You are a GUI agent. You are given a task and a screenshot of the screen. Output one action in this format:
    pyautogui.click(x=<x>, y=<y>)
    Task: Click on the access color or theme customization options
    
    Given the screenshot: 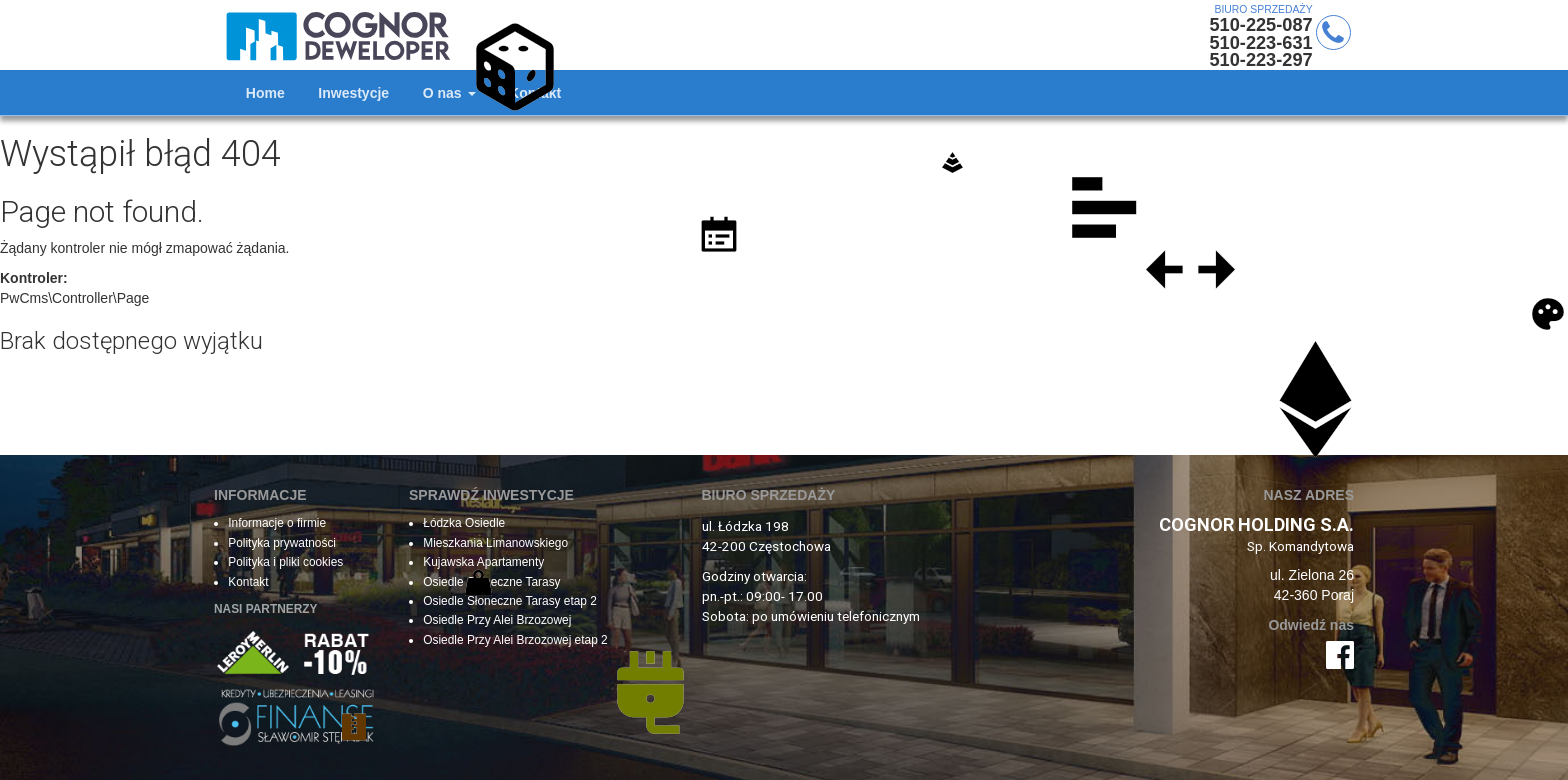 What is the action you would take?
    pyautogui.click(x=1548, y=314)
    